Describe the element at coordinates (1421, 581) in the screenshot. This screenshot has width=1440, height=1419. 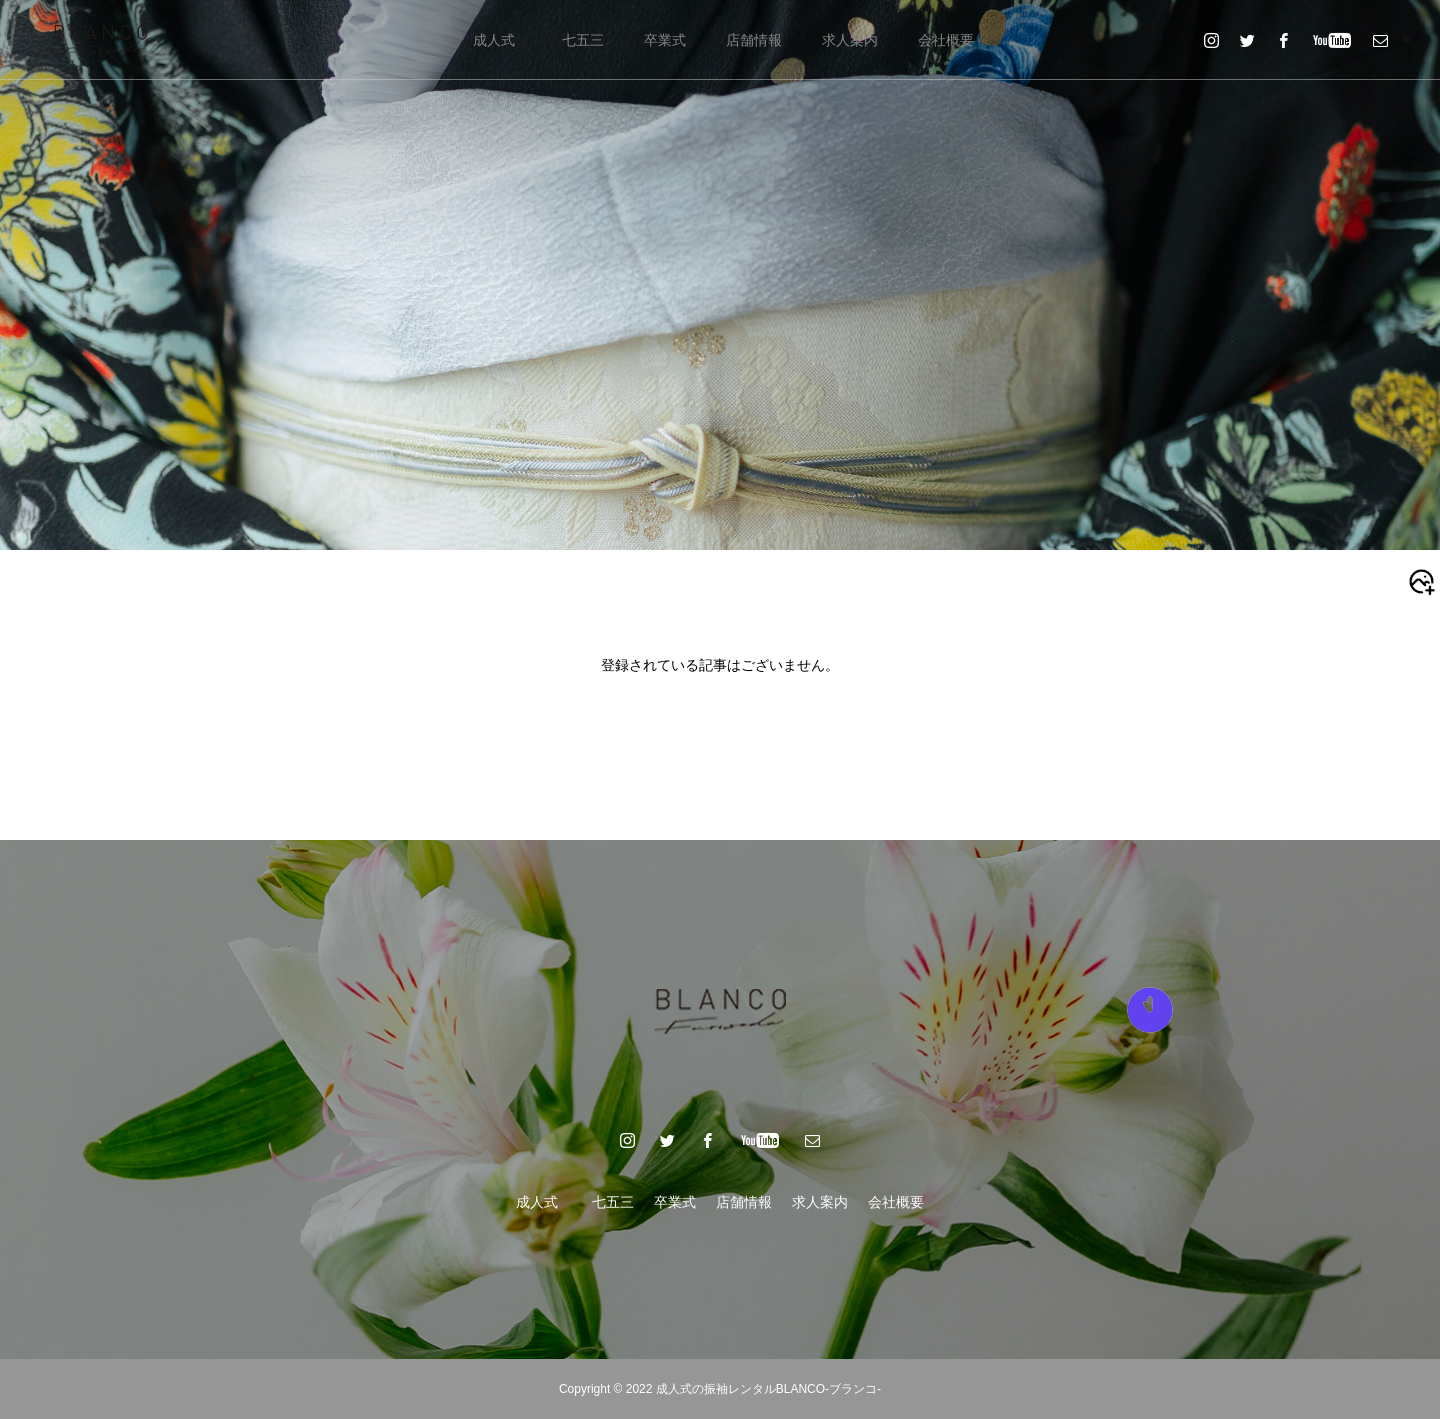
I see `add a new photo to your collection` at that location.